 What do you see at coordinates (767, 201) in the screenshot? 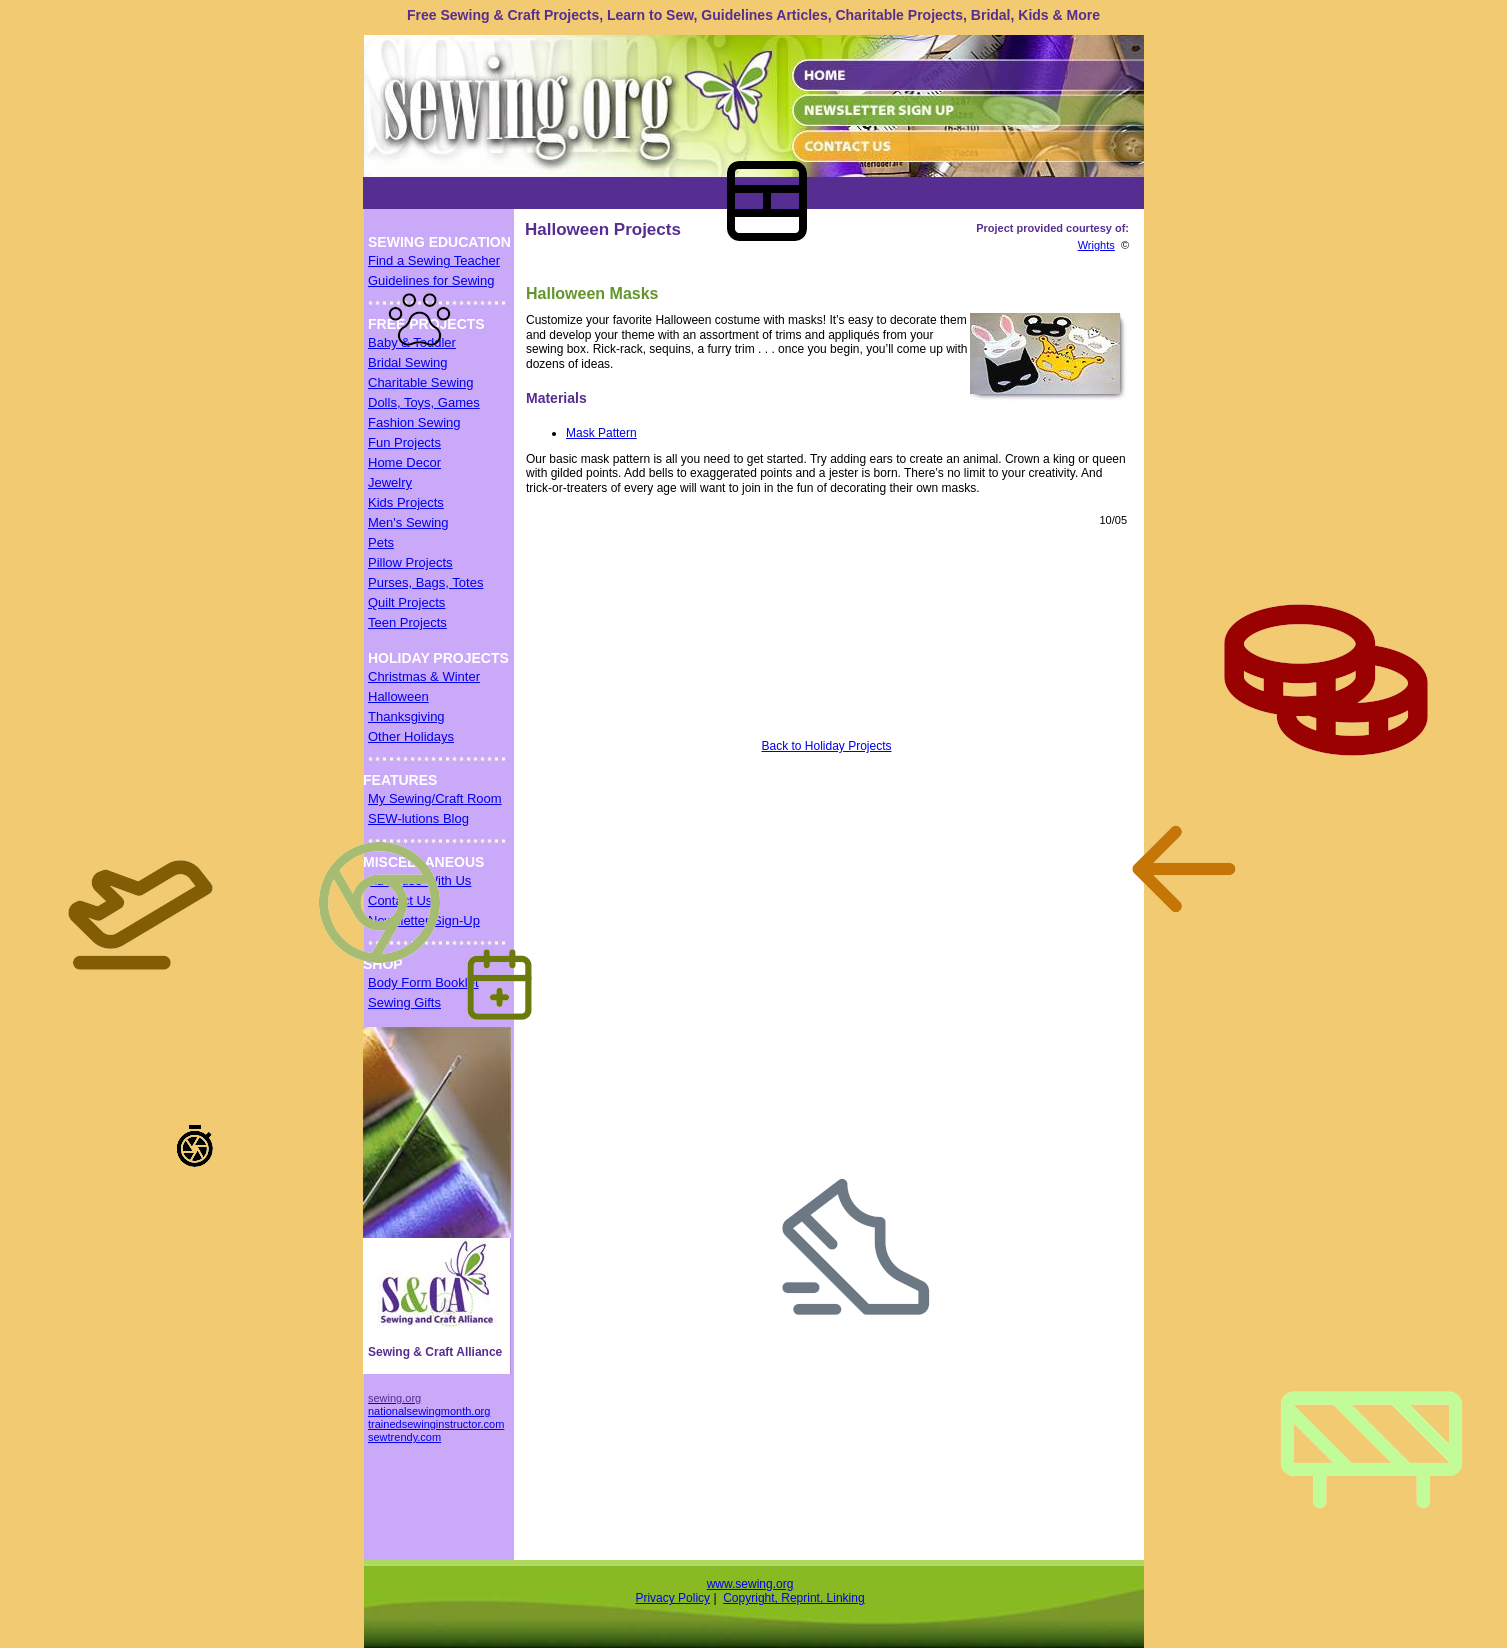
I see `split table cells` at bounding box center [767, 201].